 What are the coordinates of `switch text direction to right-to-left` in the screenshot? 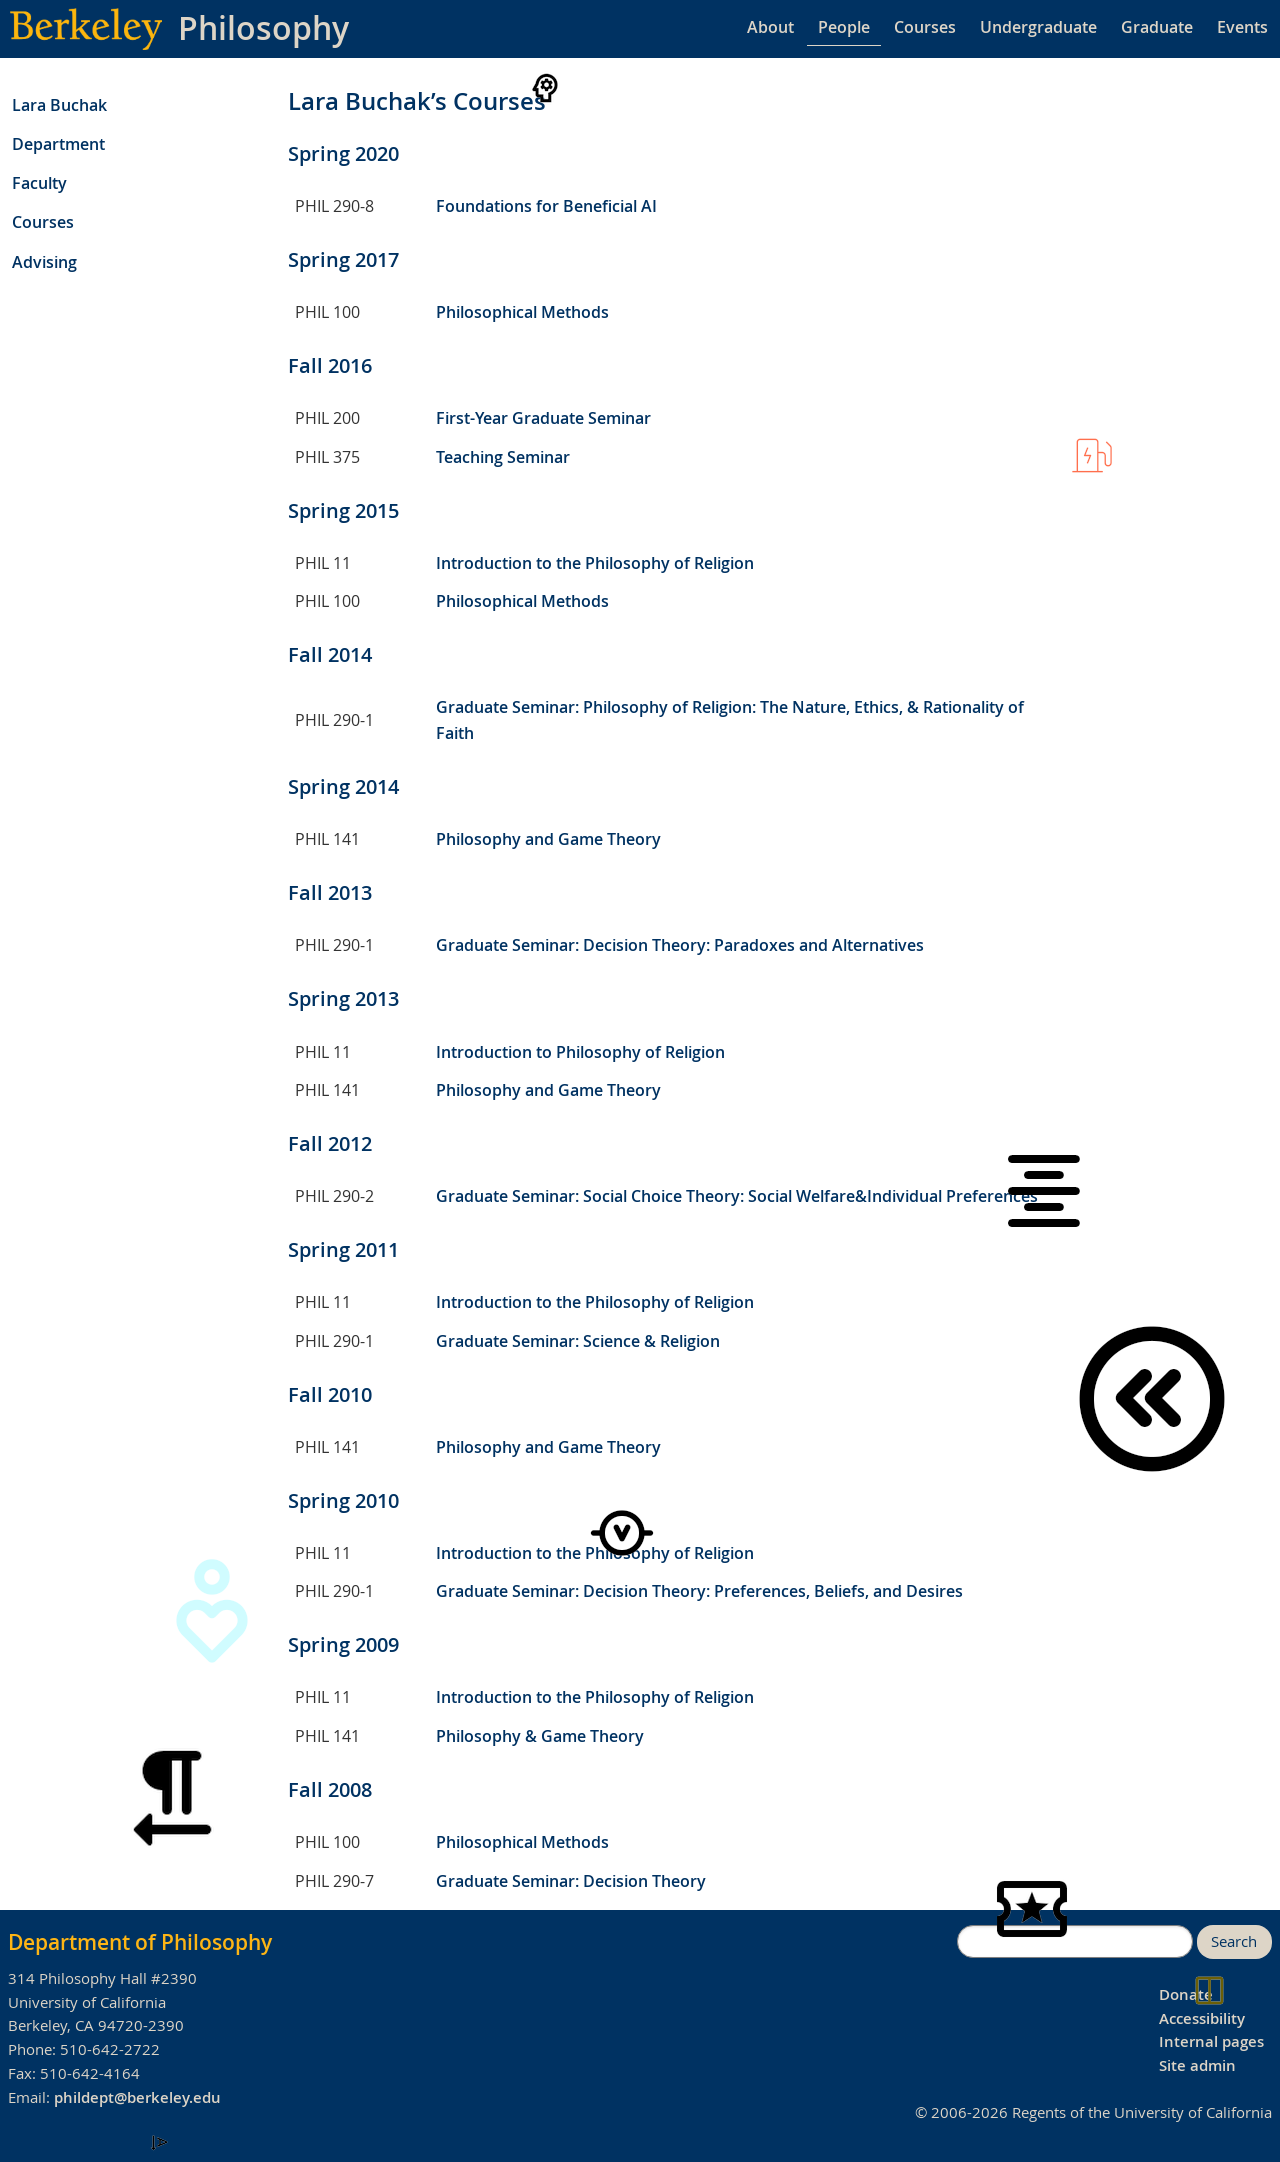 It's located at (172, 1800).